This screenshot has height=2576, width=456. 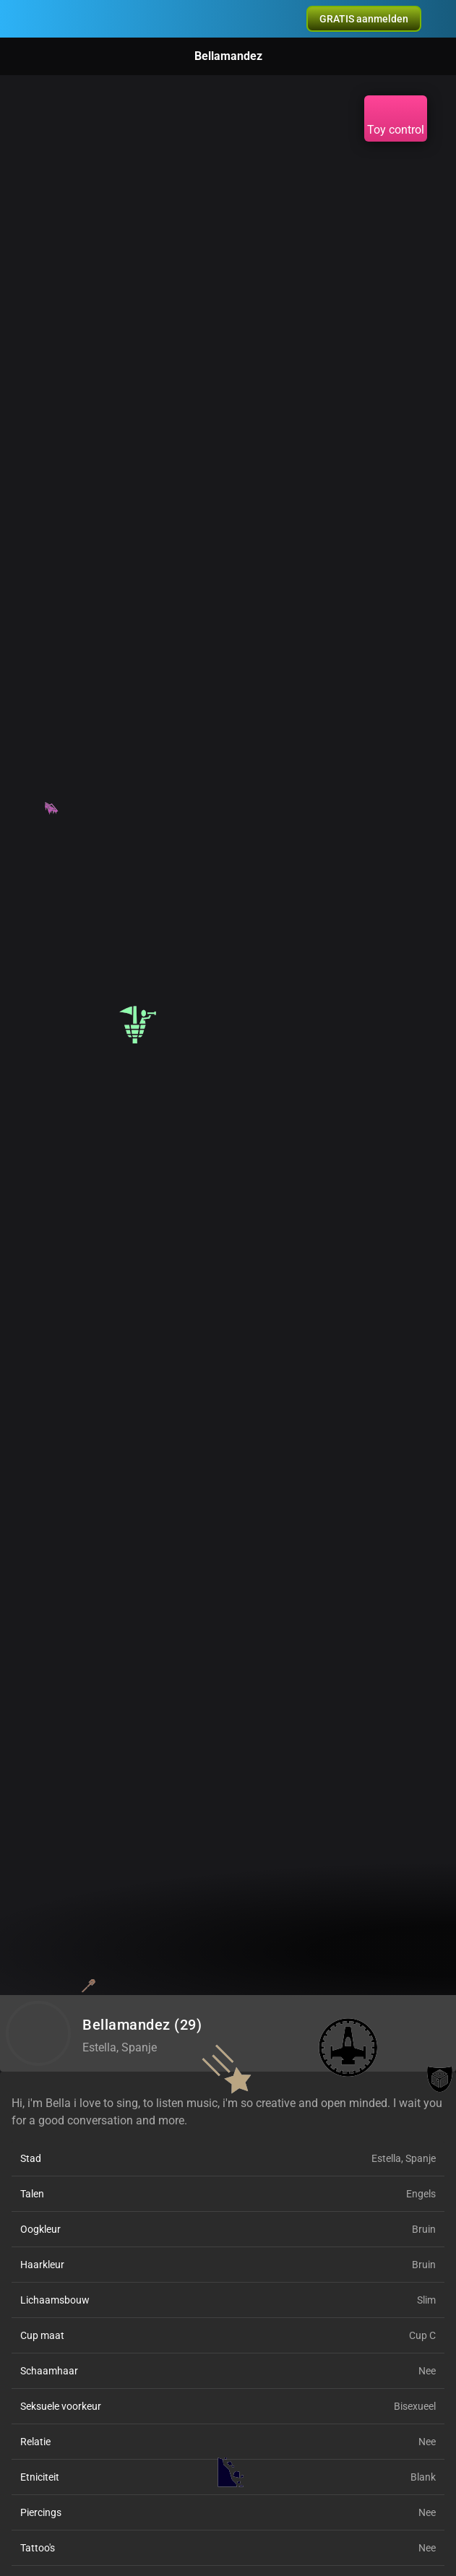 What do you see at coordinates (88, 1986) in the screenshot?
I see `equip digging or excavation tool` at bounding box center [88, 1986].